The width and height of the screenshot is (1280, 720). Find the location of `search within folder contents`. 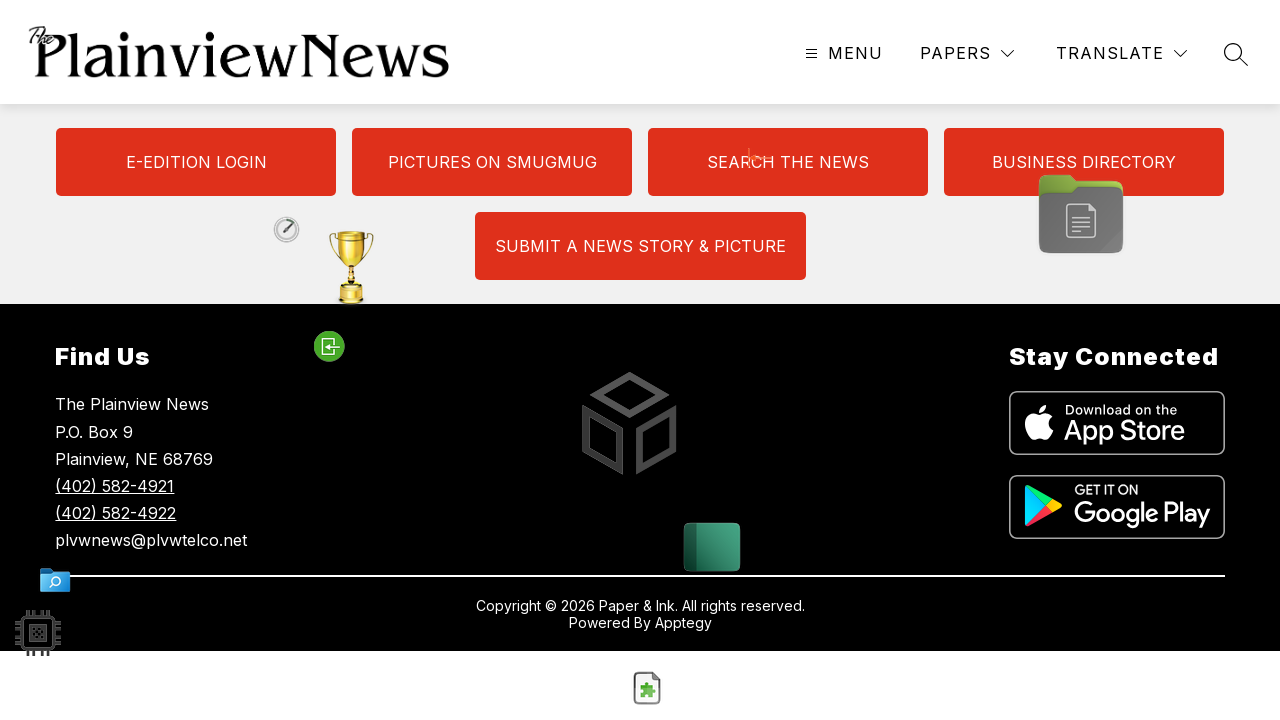

search within folder contents is located at coordinates (55, 581).